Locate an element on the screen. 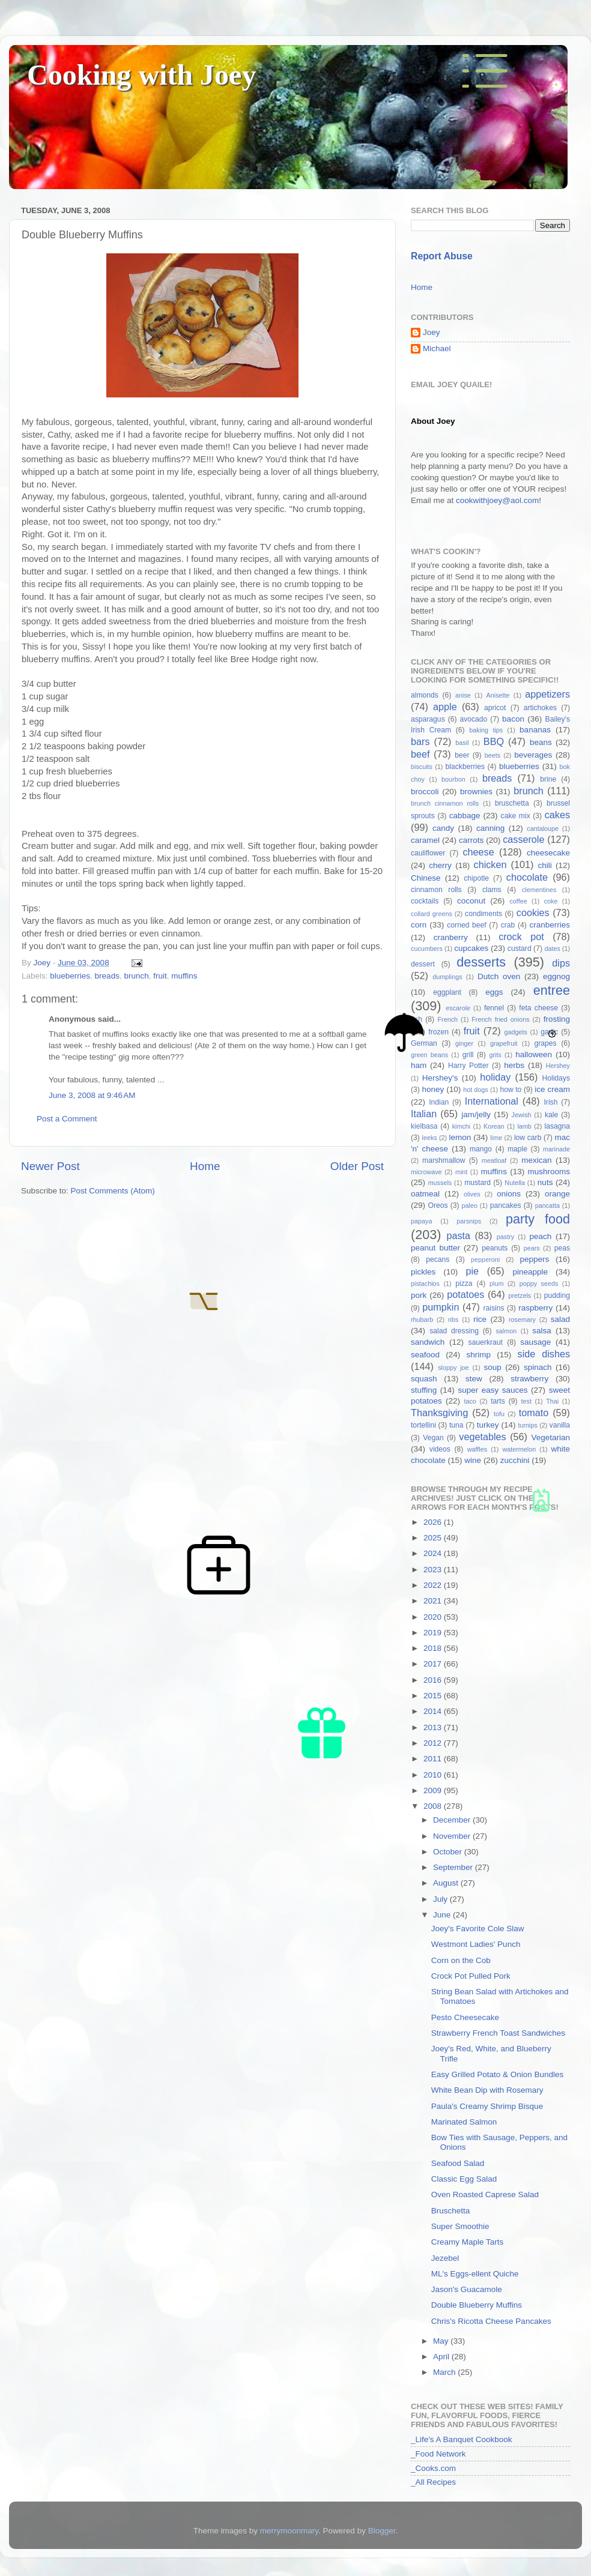 Image resolution: width=591 pixels, height=2576 pixels. view items in a list format is located at coordinates (485, 71).